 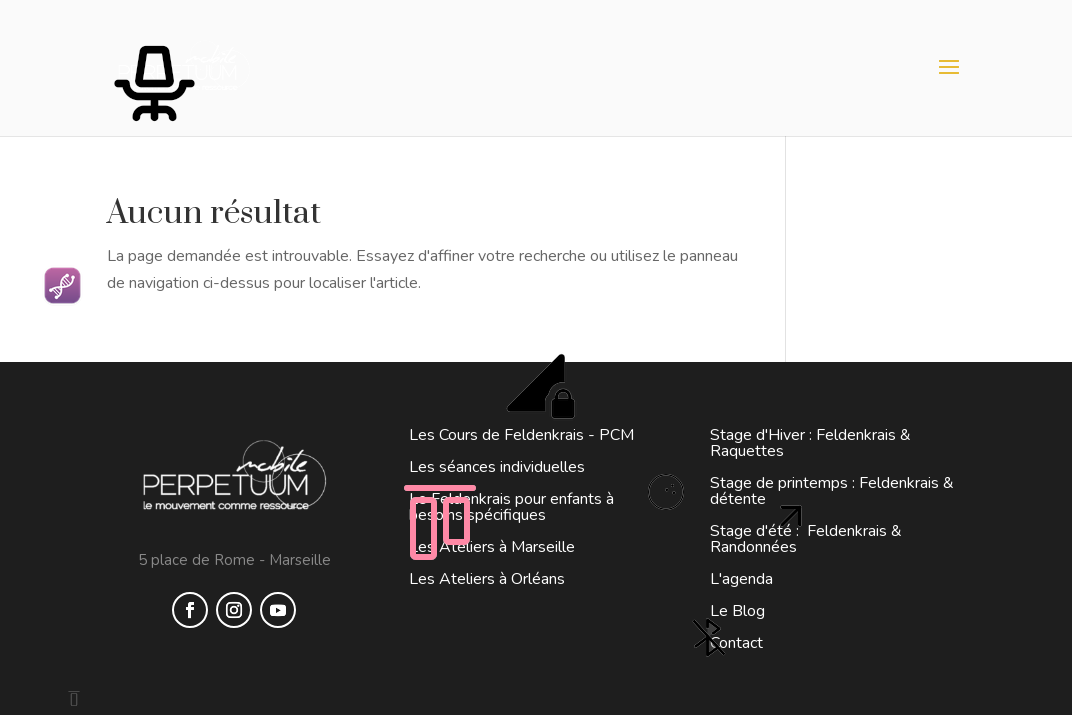 What do you see at coordinates (74, 698) in the screenshot?
I see `align object to top edge` at bounding box center [74, 698].